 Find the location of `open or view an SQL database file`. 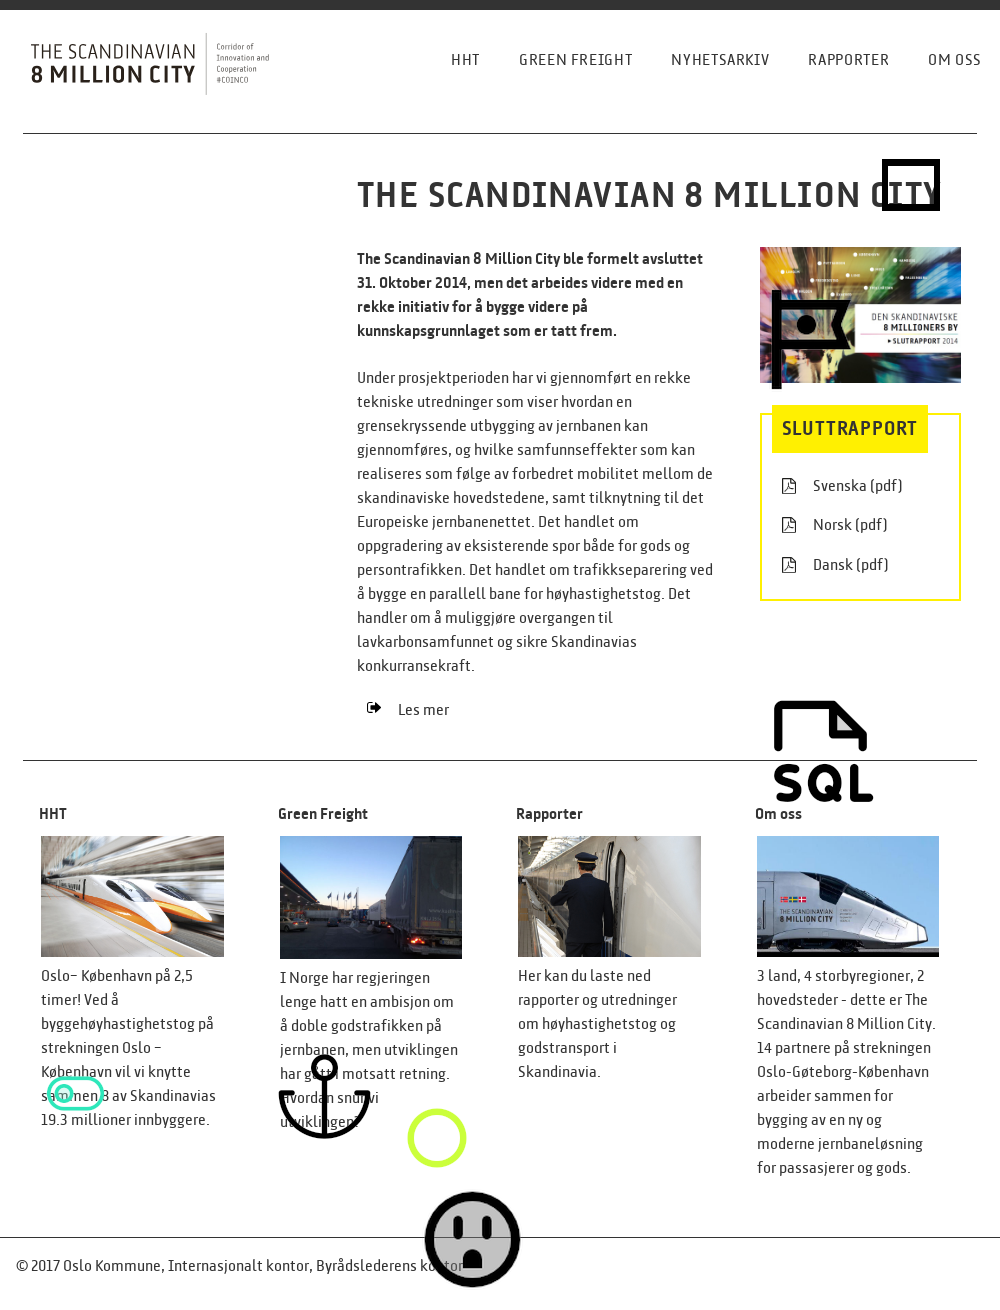

open or view an SQL database file is located at coordinates (820, 755).